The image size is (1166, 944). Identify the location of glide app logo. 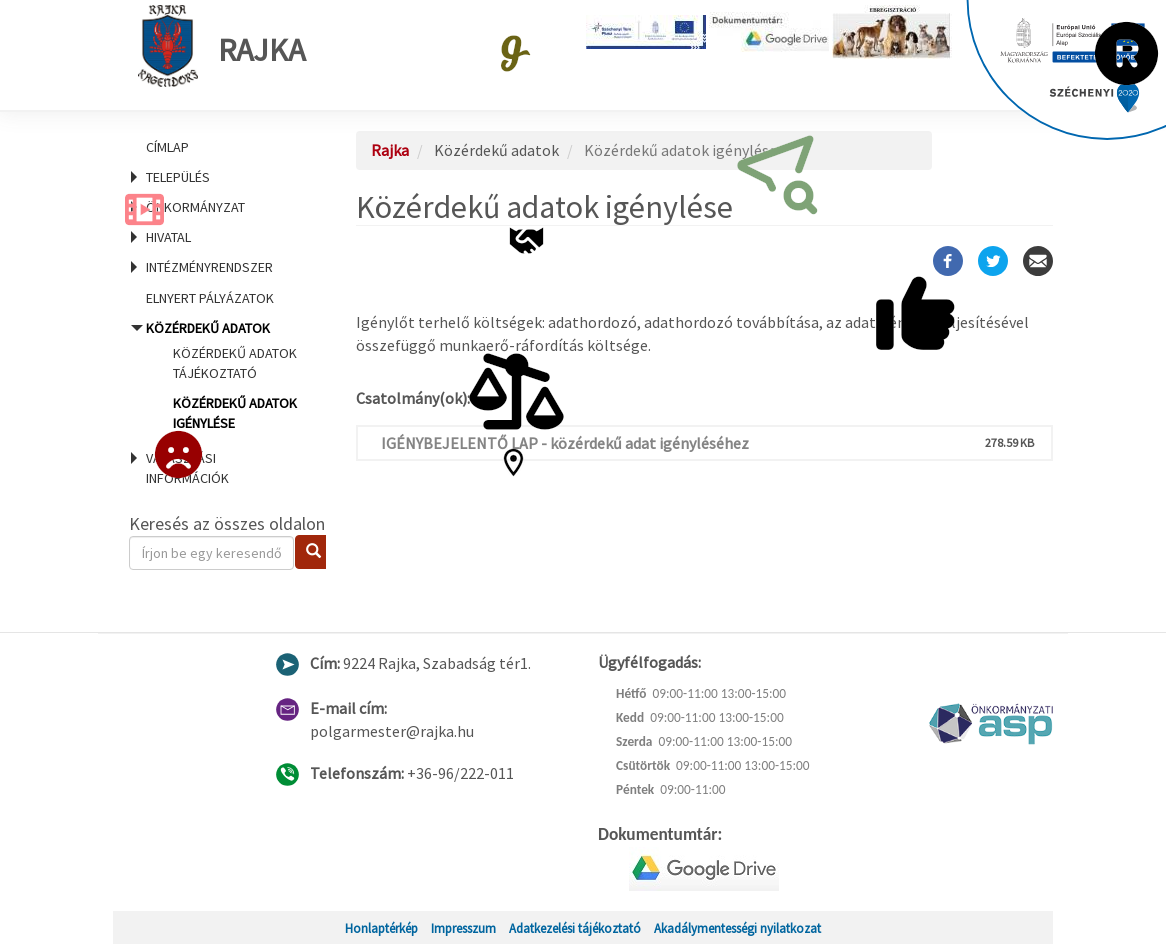
(514, 53).